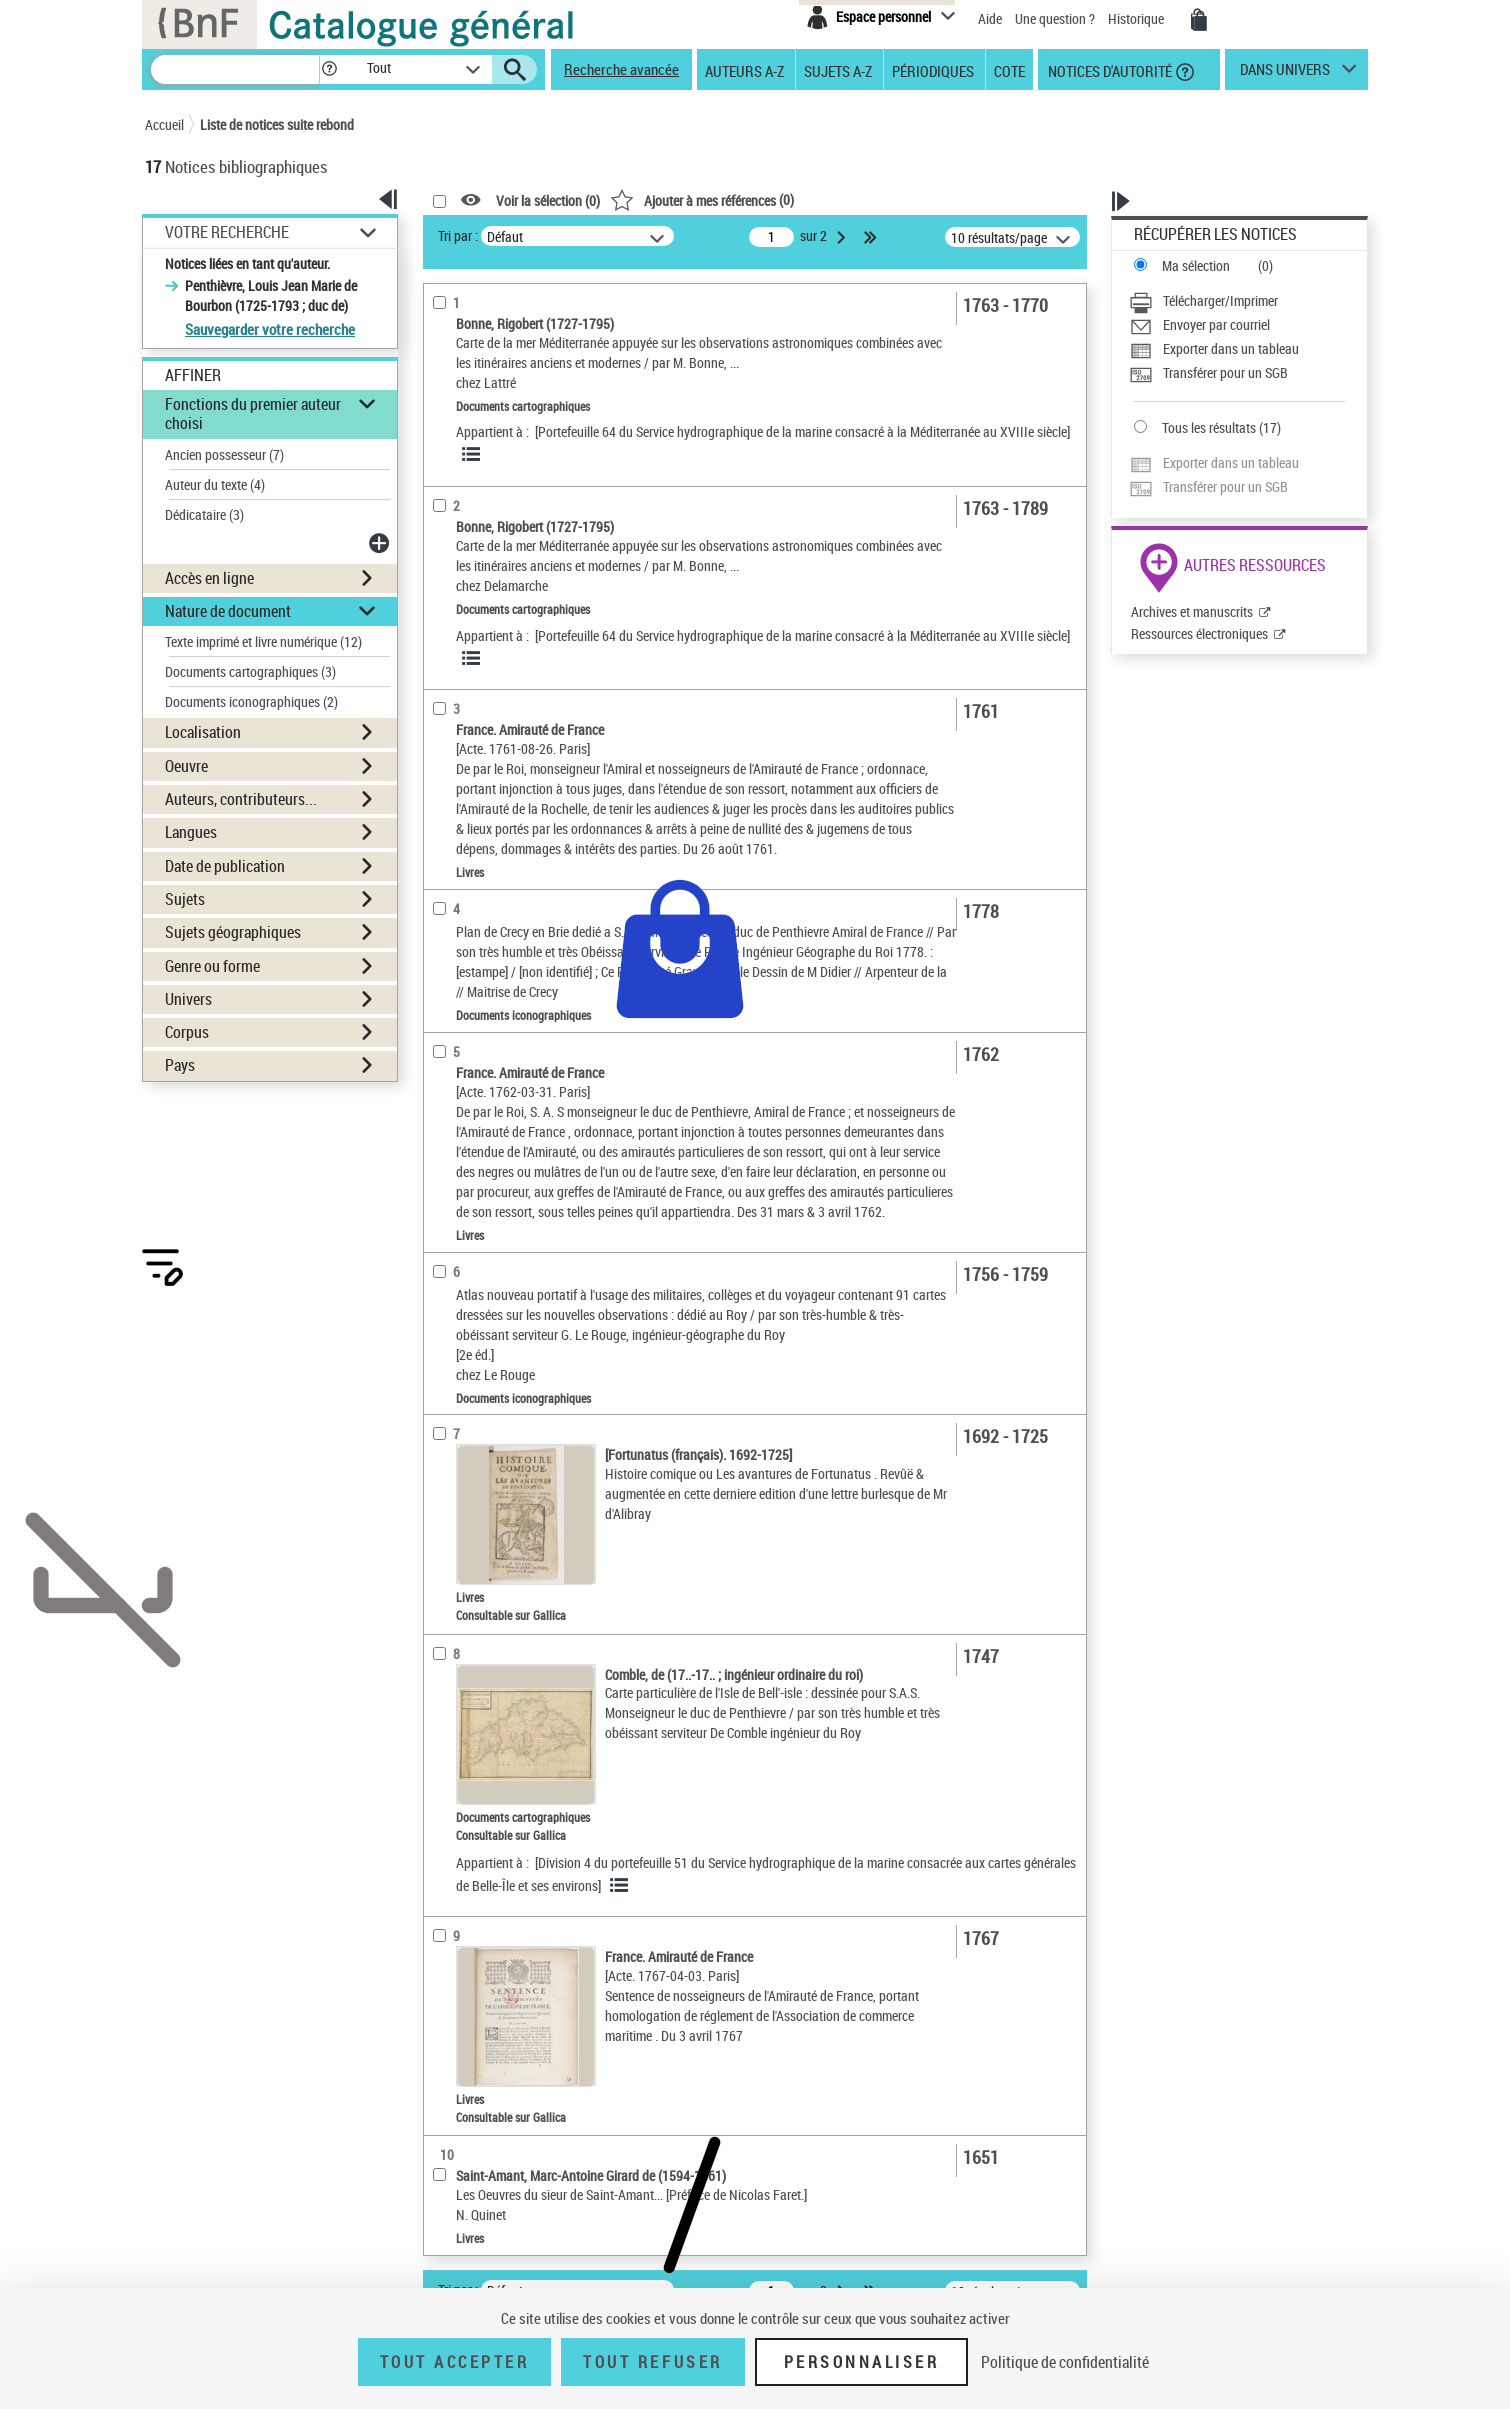 This screenshot has width=1510, height=2409. What do you see at coordinates (160, 1263) in the screenshot?
I see `edit filter settings` at bounding box center [160, 1263].